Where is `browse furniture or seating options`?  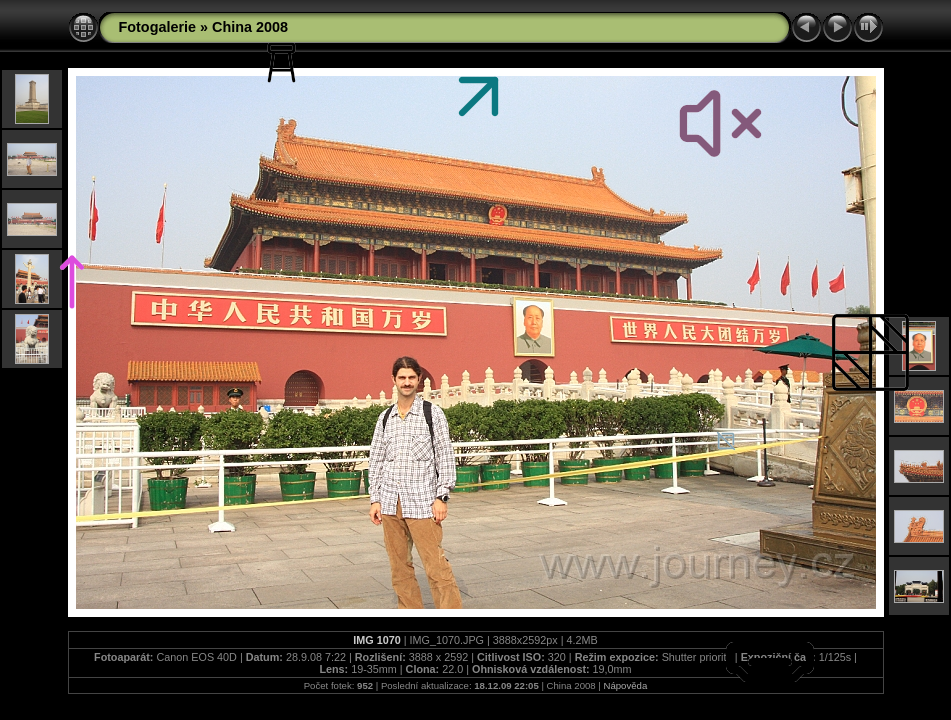
browse furniture or seating options is located at coordinates (281, 62).